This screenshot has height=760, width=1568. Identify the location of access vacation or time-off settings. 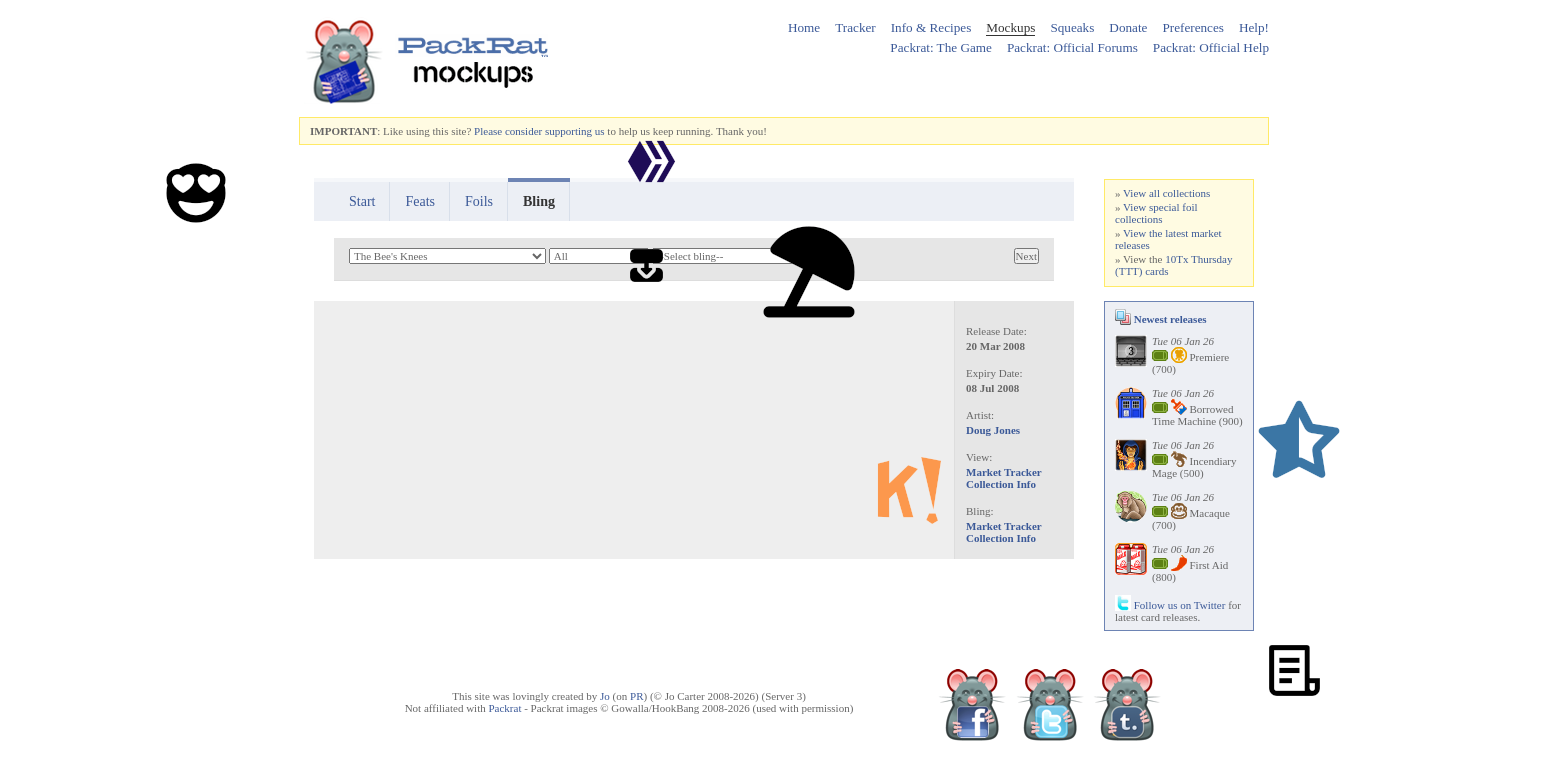
(809, 272).